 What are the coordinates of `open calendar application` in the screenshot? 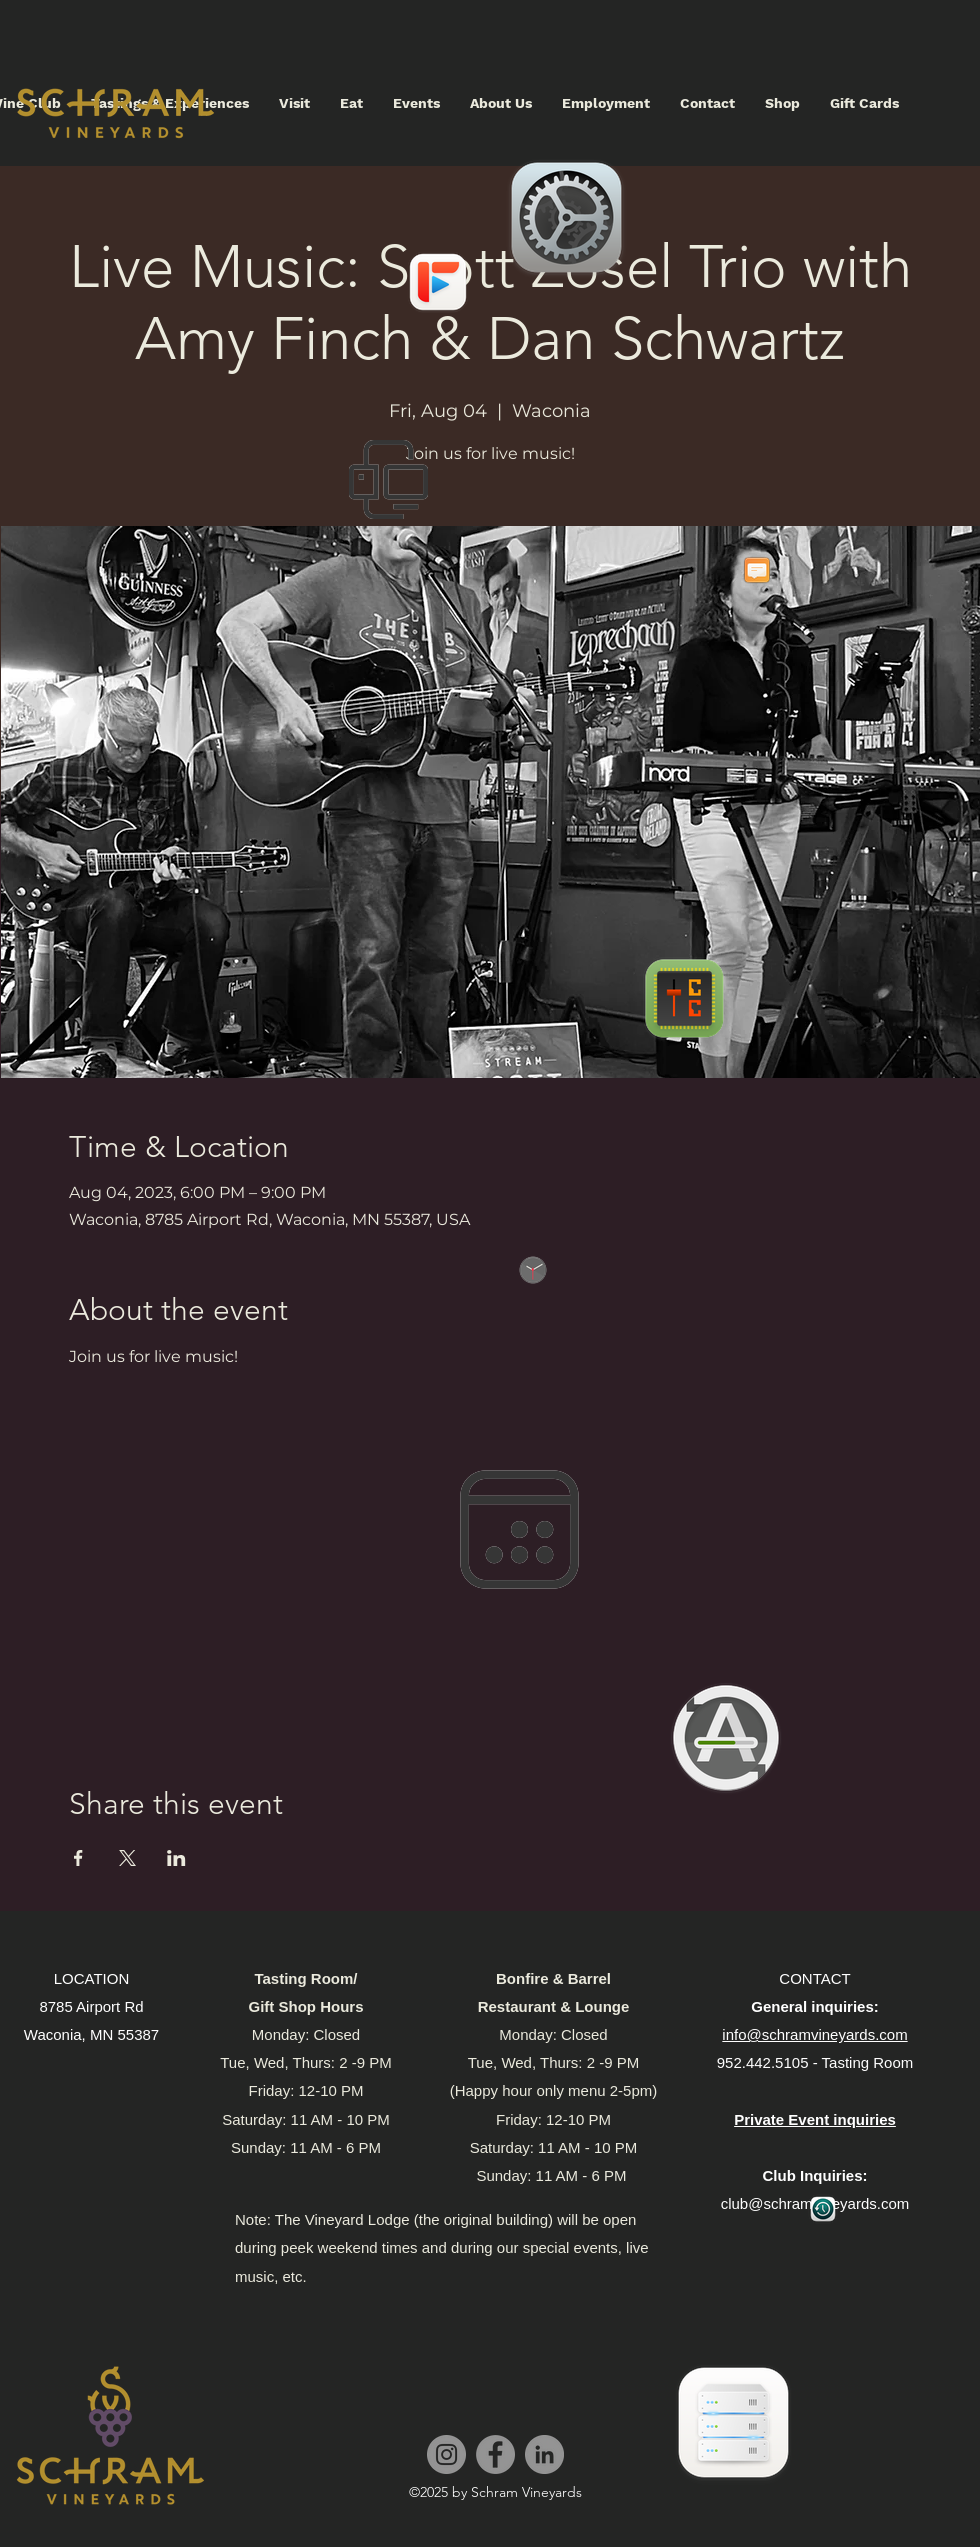 It's located at (519, 1529).